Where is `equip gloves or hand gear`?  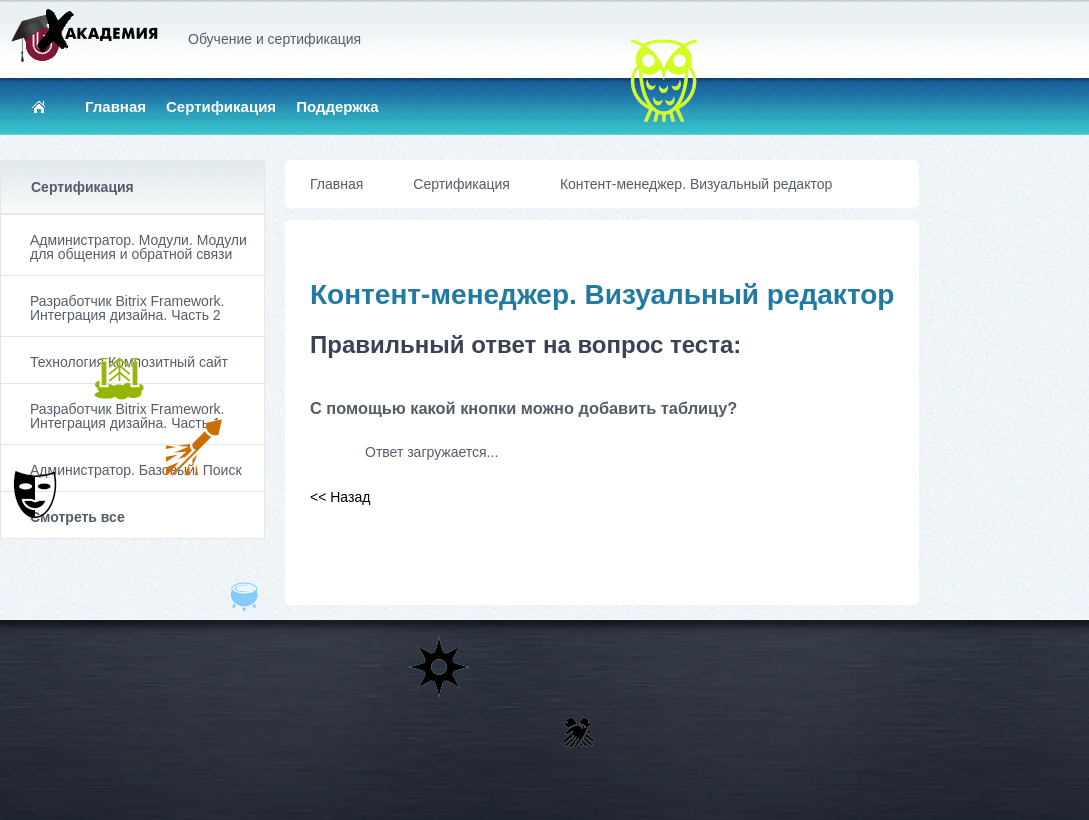 equip gloves or hand gear is located at coordinates (578, 732).